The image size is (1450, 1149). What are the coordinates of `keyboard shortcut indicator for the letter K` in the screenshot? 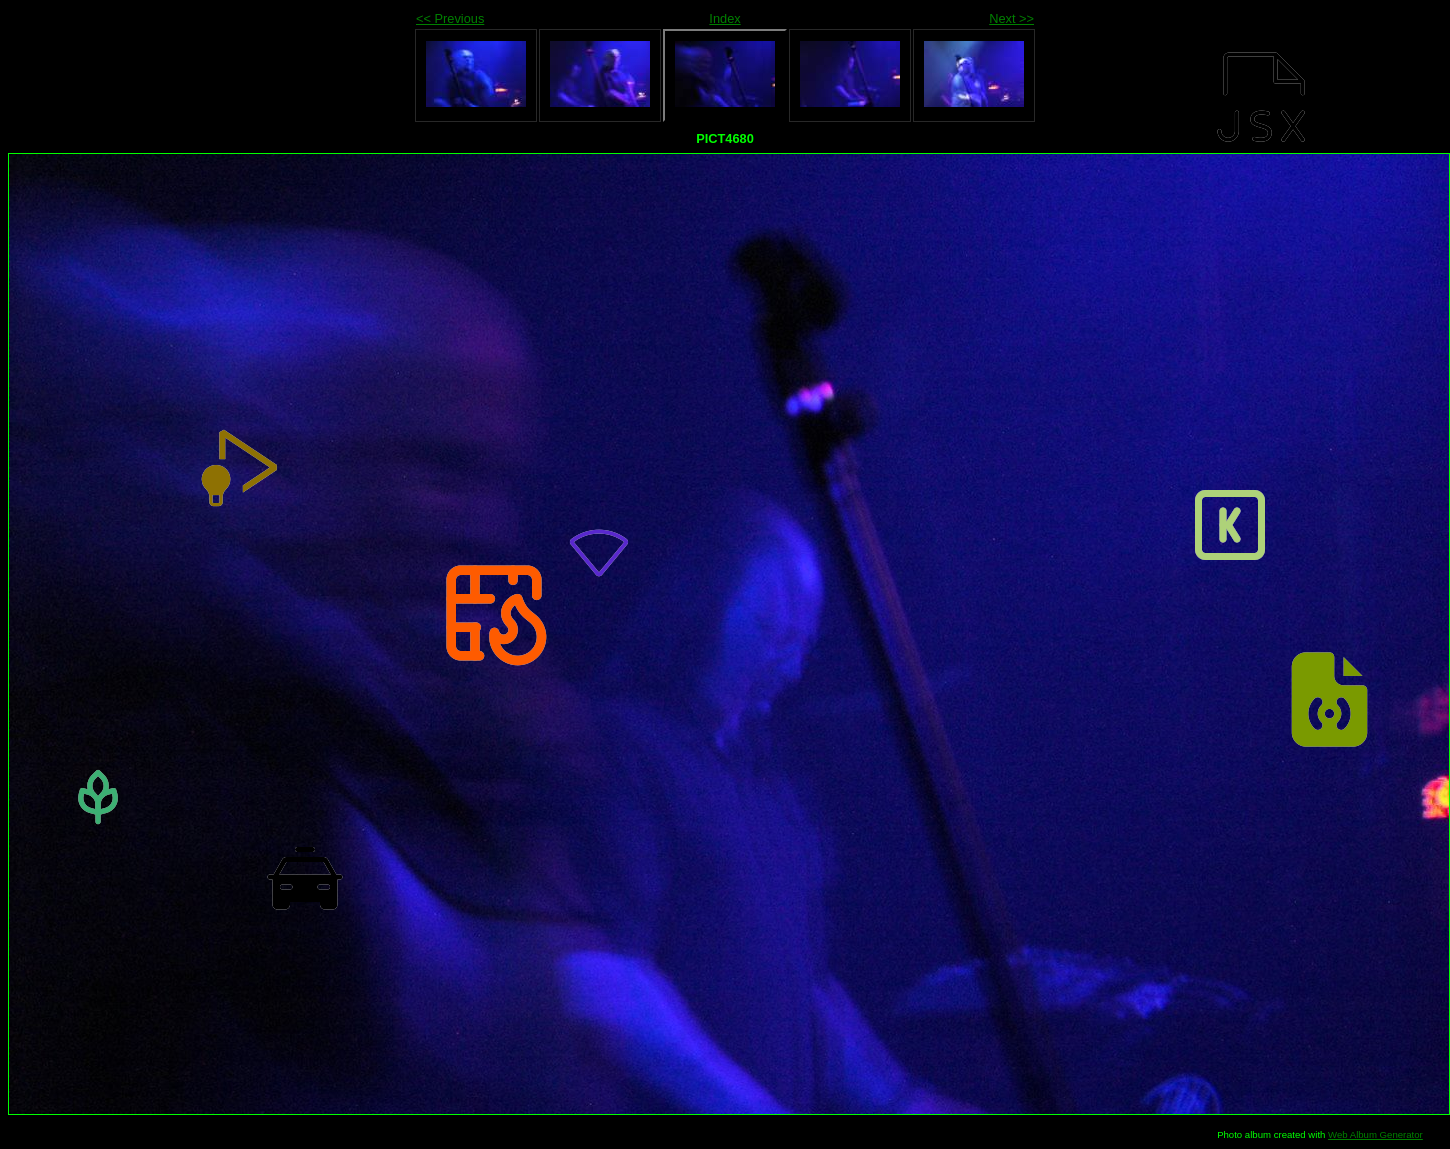 It's located at (1230, 525).